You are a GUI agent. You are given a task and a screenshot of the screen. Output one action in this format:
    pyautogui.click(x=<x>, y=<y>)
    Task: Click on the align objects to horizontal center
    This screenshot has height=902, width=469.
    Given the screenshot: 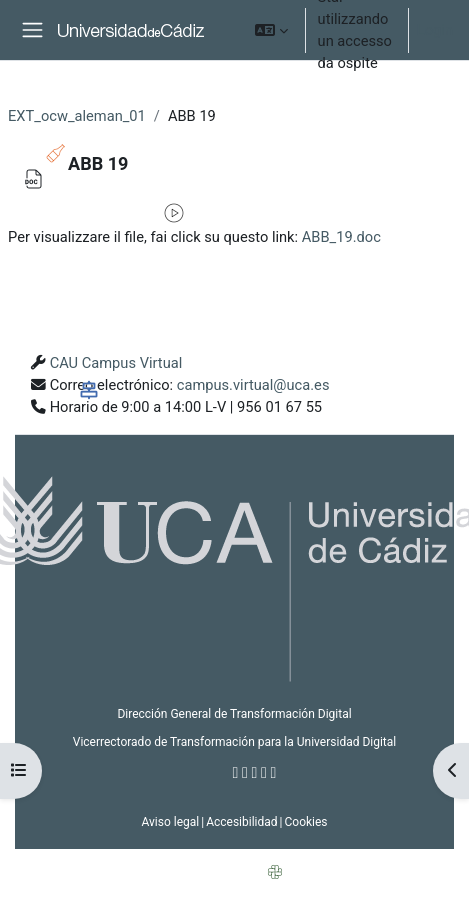 What is the action you would take?
    pyautogui.click(x=89, y=390)
    